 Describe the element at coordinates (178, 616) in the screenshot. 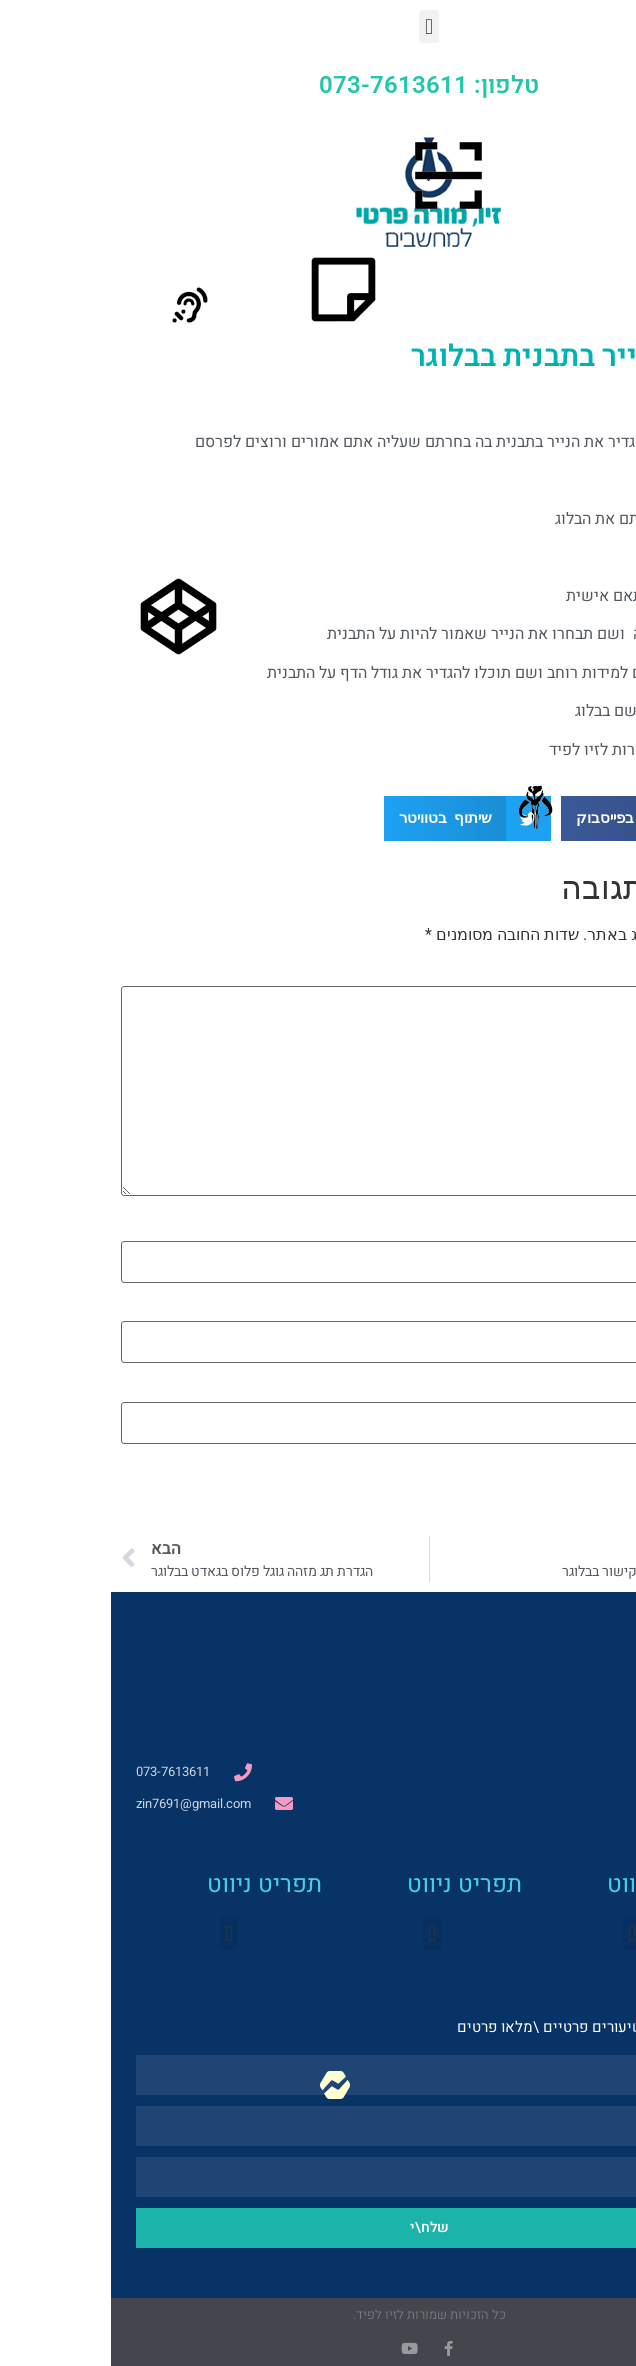

I see `open CodePen profile or project` at that location.